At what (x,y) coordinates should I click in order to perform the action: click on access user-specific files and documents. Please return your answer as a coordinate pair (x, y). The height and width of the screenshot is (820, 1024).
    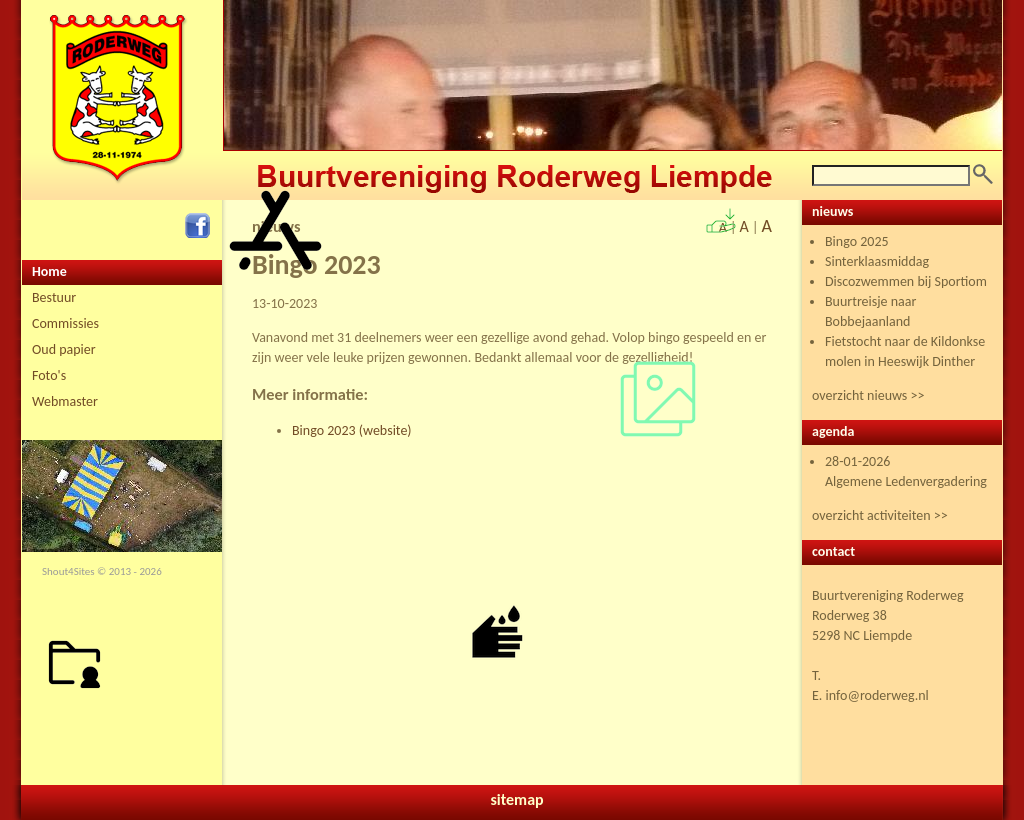
    Looking at the image, I should click on (74, 662).